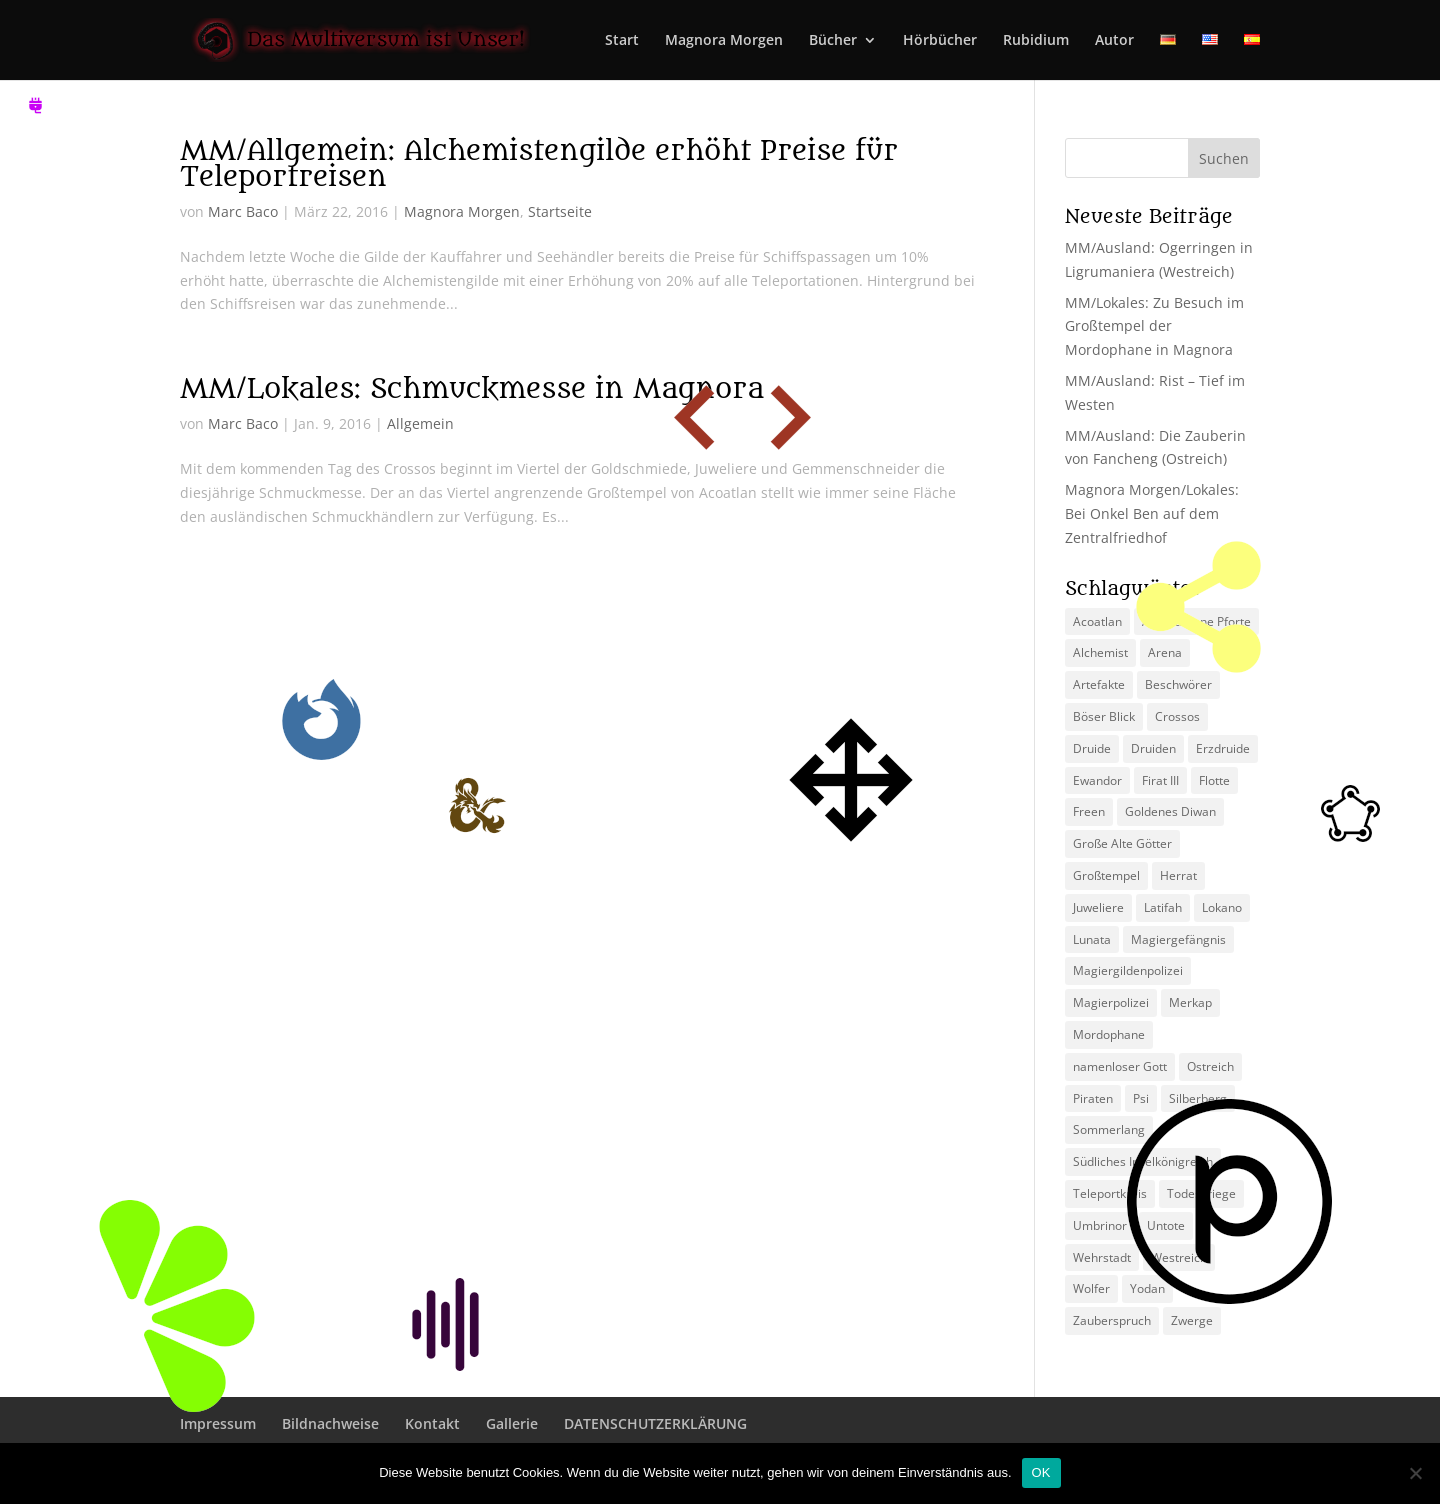 This screenshot has width=1440, height=1504. What do you see at coordinates (1229, 1201) in the screenshot?
I see `planet logo` at bounding box center [1229, 1201].